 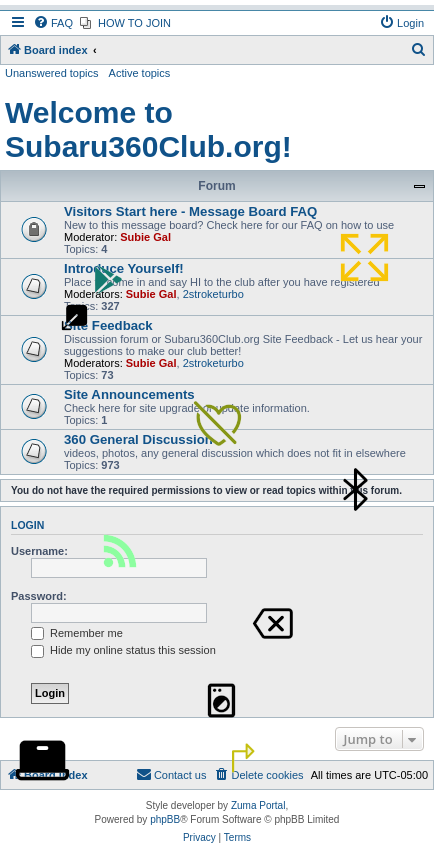 I want to click on toggle bluetooth connectivity on or off, so click(x=355, y=489).